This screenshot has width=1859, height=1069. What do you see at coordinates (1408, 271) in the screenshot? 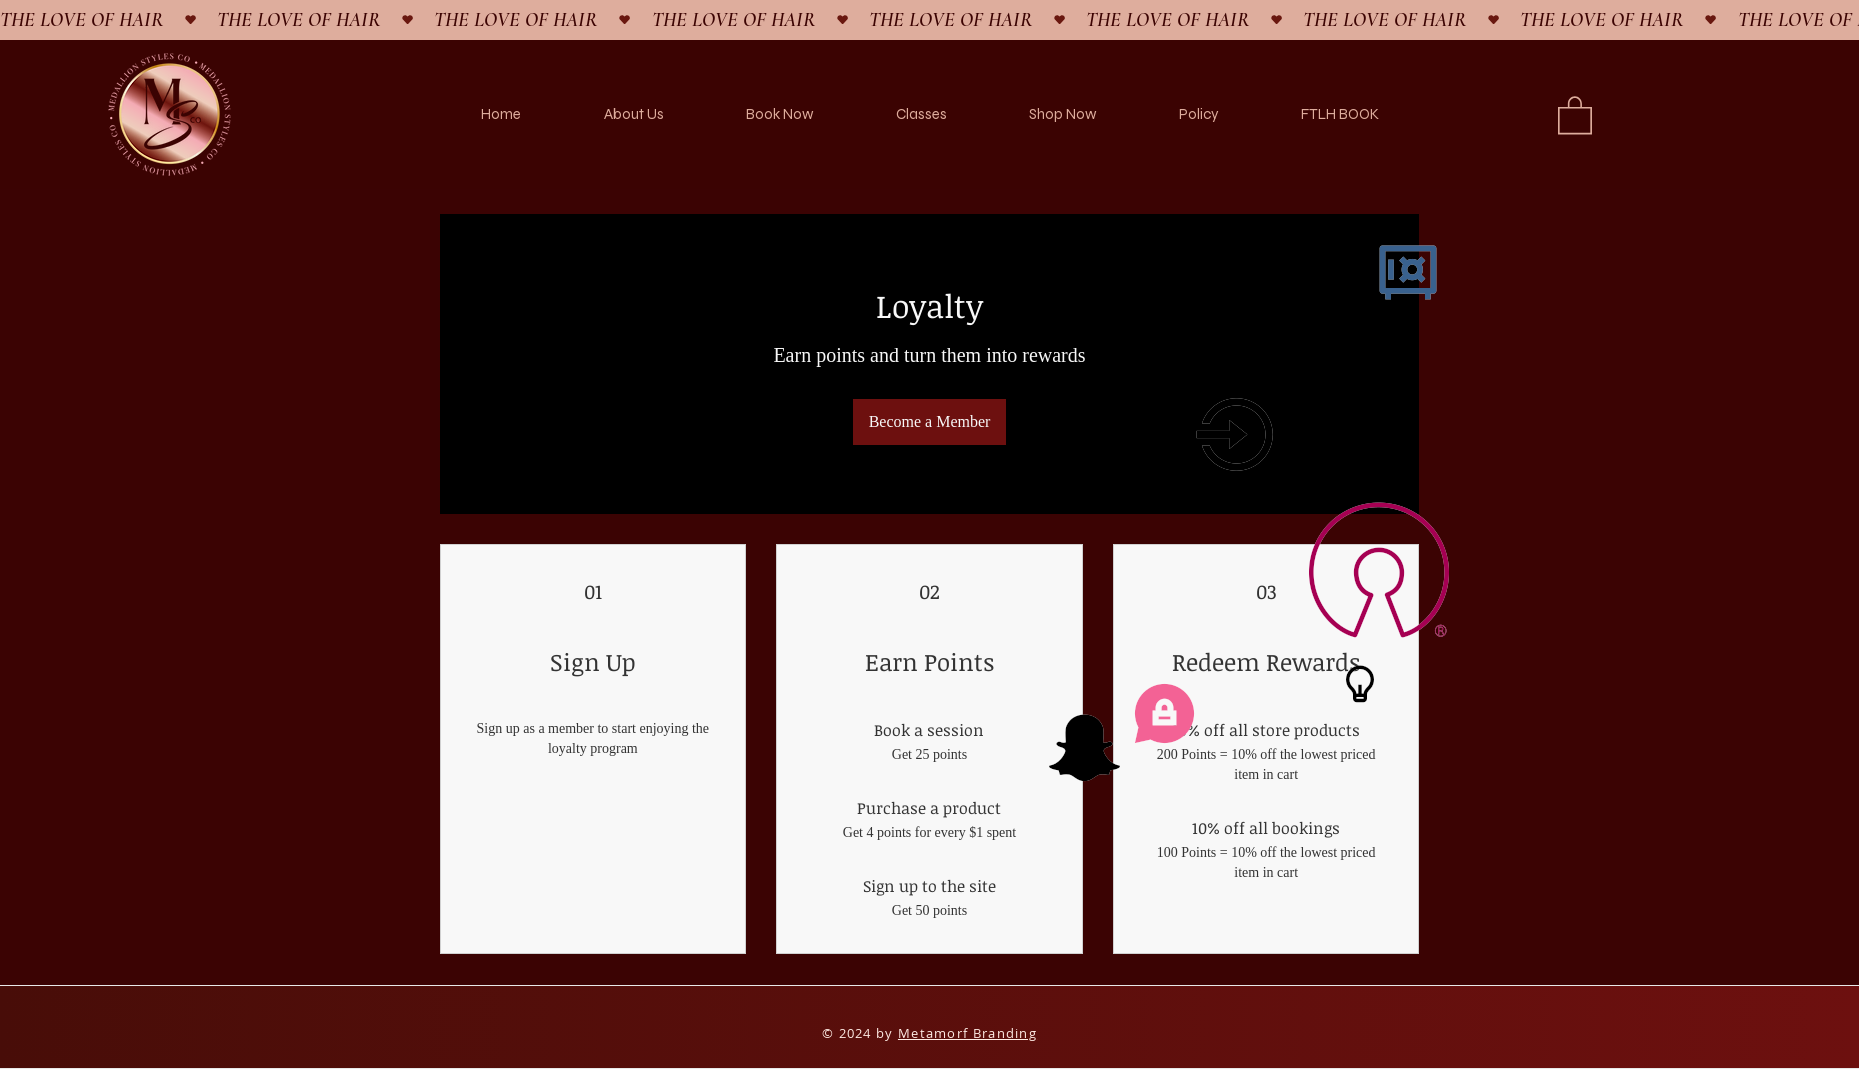
I see `access secure storage or vault features` at bounding box center [1408, 271].